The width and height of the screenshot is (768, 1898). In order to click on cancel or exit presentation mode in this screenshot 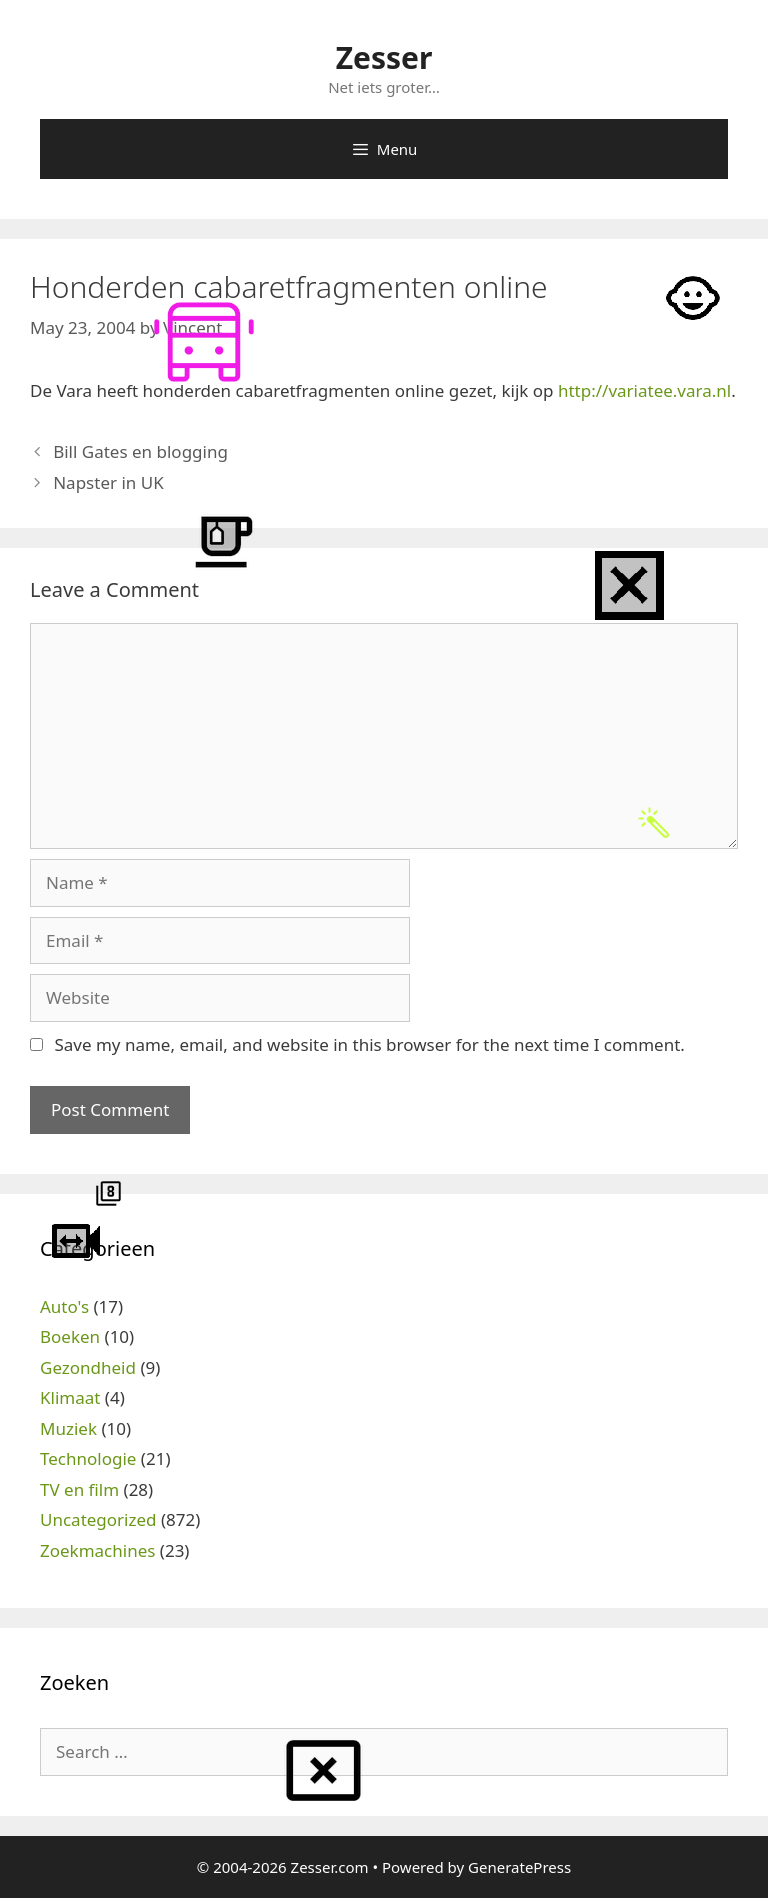, I will do `click(323, 1770)`.